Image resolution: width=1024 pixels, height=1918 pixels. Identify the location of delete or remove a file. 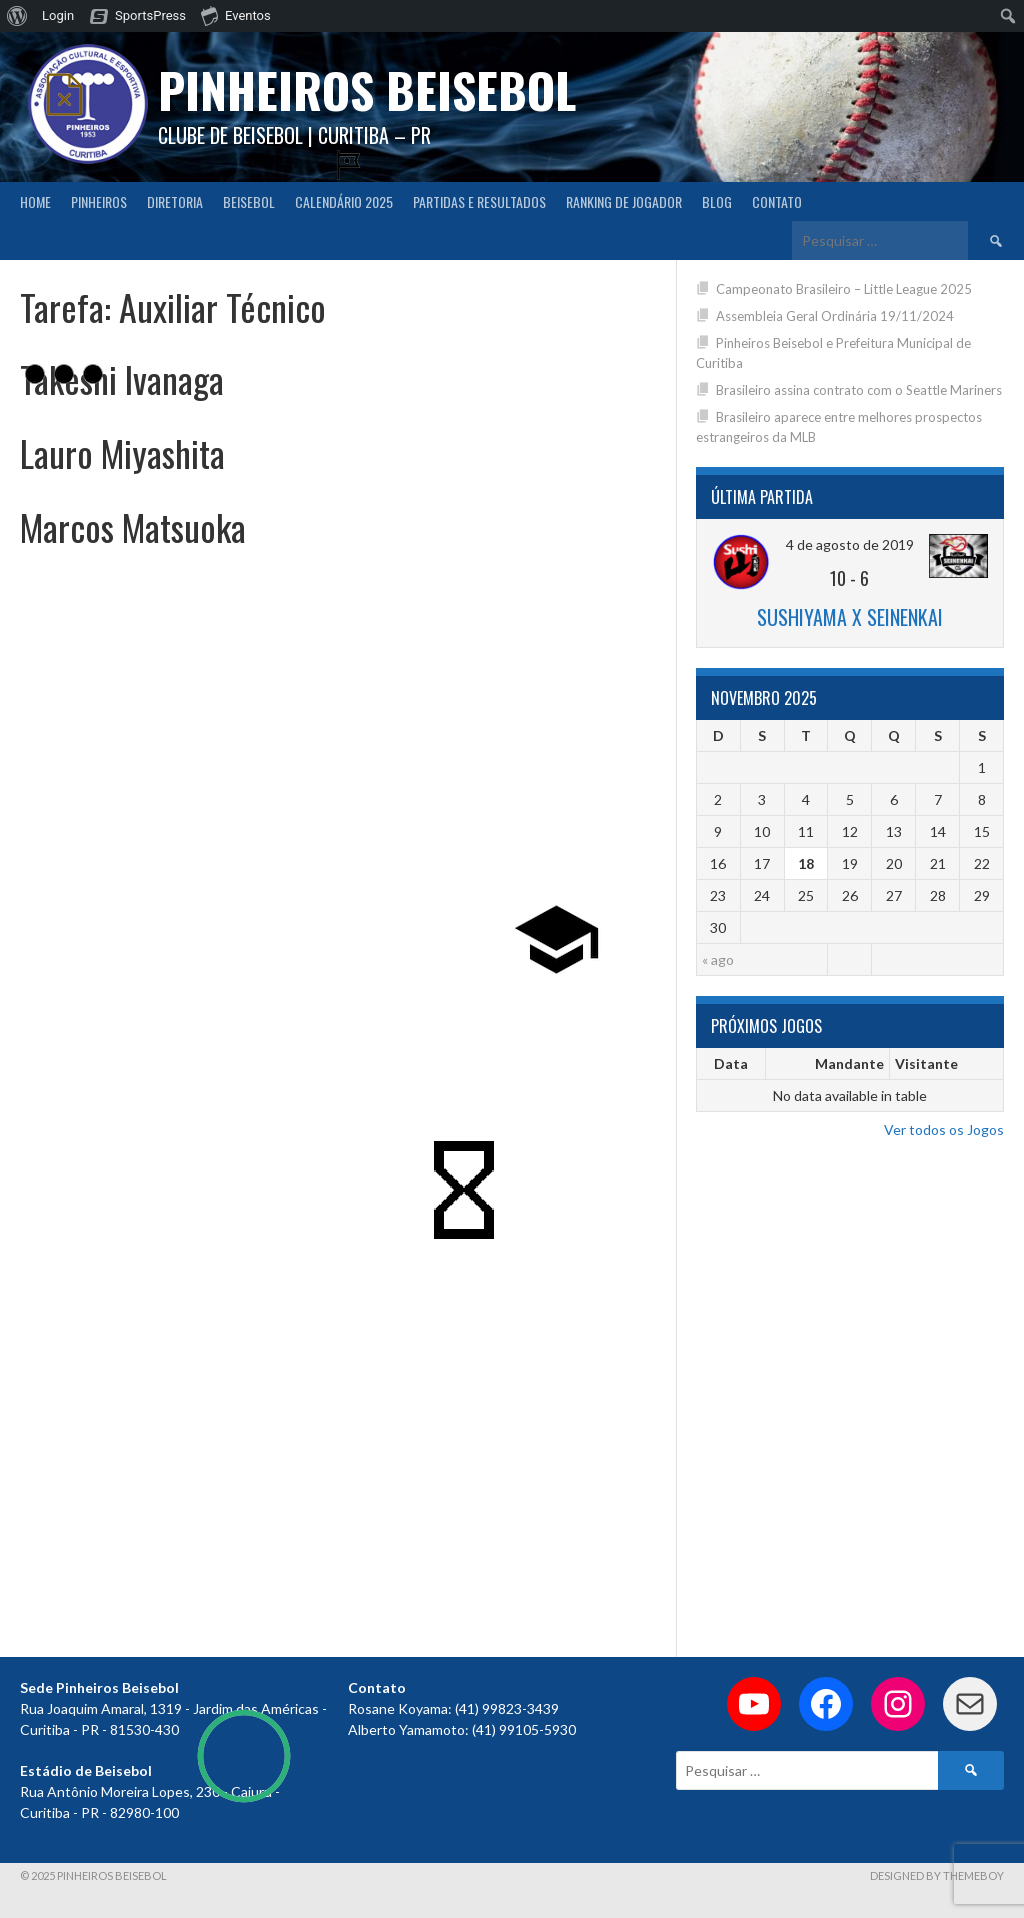
(64, 94).